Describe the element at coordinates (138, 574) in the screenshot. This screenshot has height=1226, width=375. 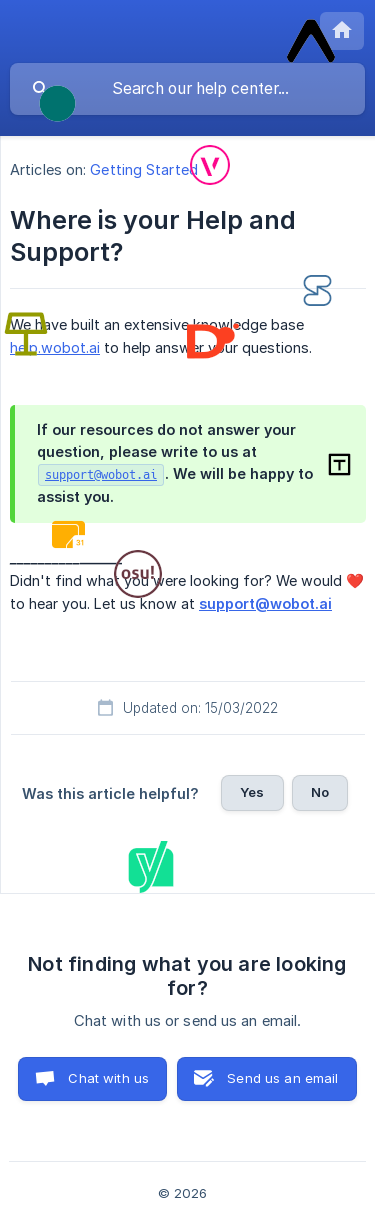
I see `open osu! rhythm game` at that location.